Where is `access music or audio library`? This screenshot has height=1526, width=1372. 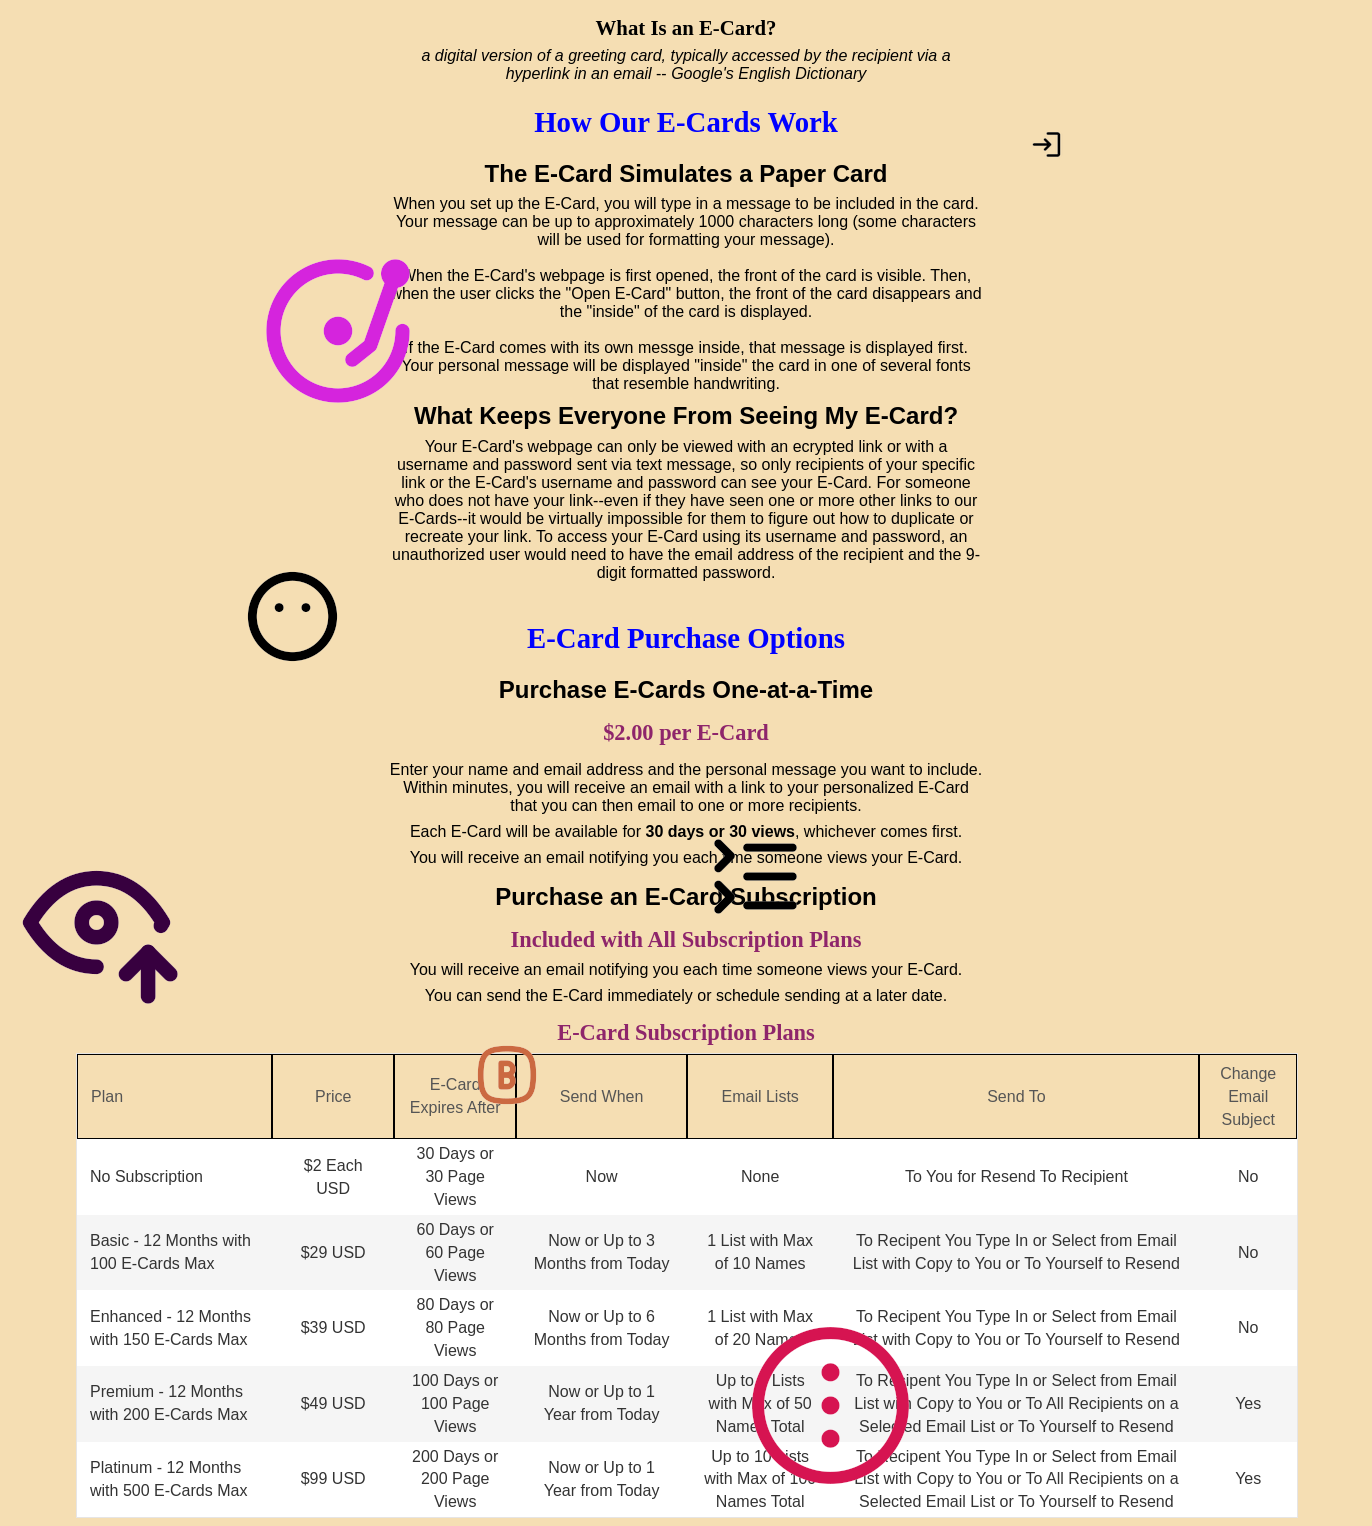 access music or audio library is located at coordinates (338, 331).